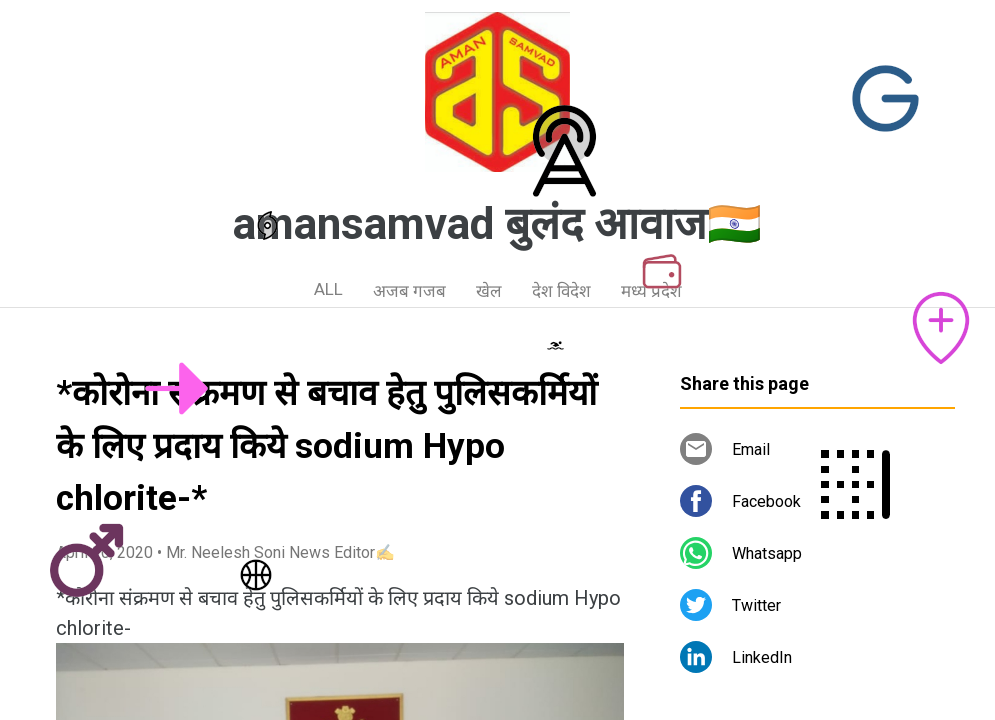 The height and width of the screenshot is (720, 995). I want to click on access sports or basketball-related content, so click(256, 575).